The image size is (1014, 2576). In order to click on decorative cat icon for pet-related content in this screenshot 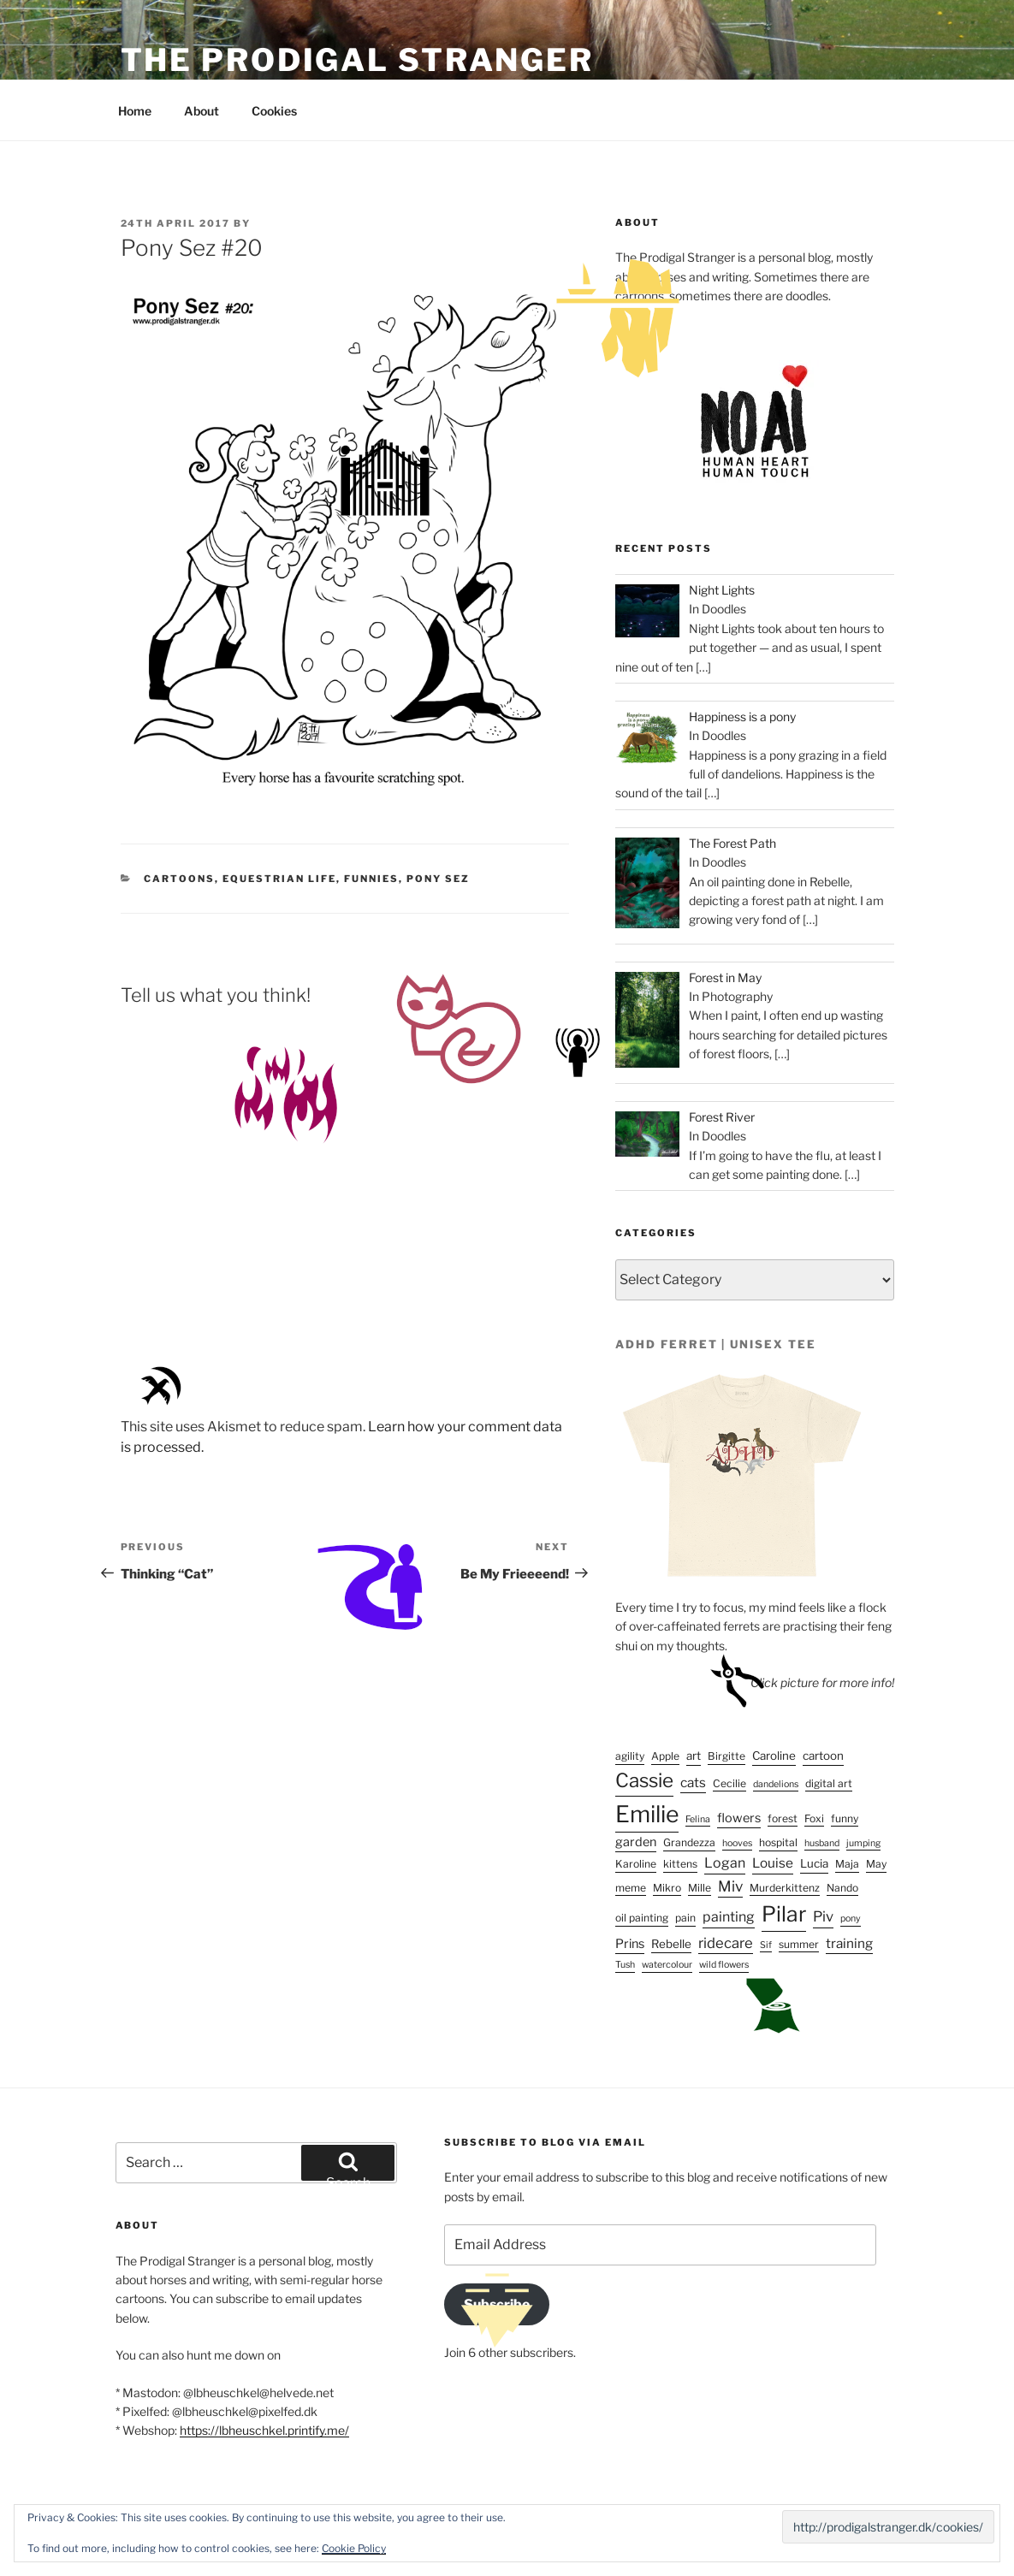, I will do `click(458, 1026)`.